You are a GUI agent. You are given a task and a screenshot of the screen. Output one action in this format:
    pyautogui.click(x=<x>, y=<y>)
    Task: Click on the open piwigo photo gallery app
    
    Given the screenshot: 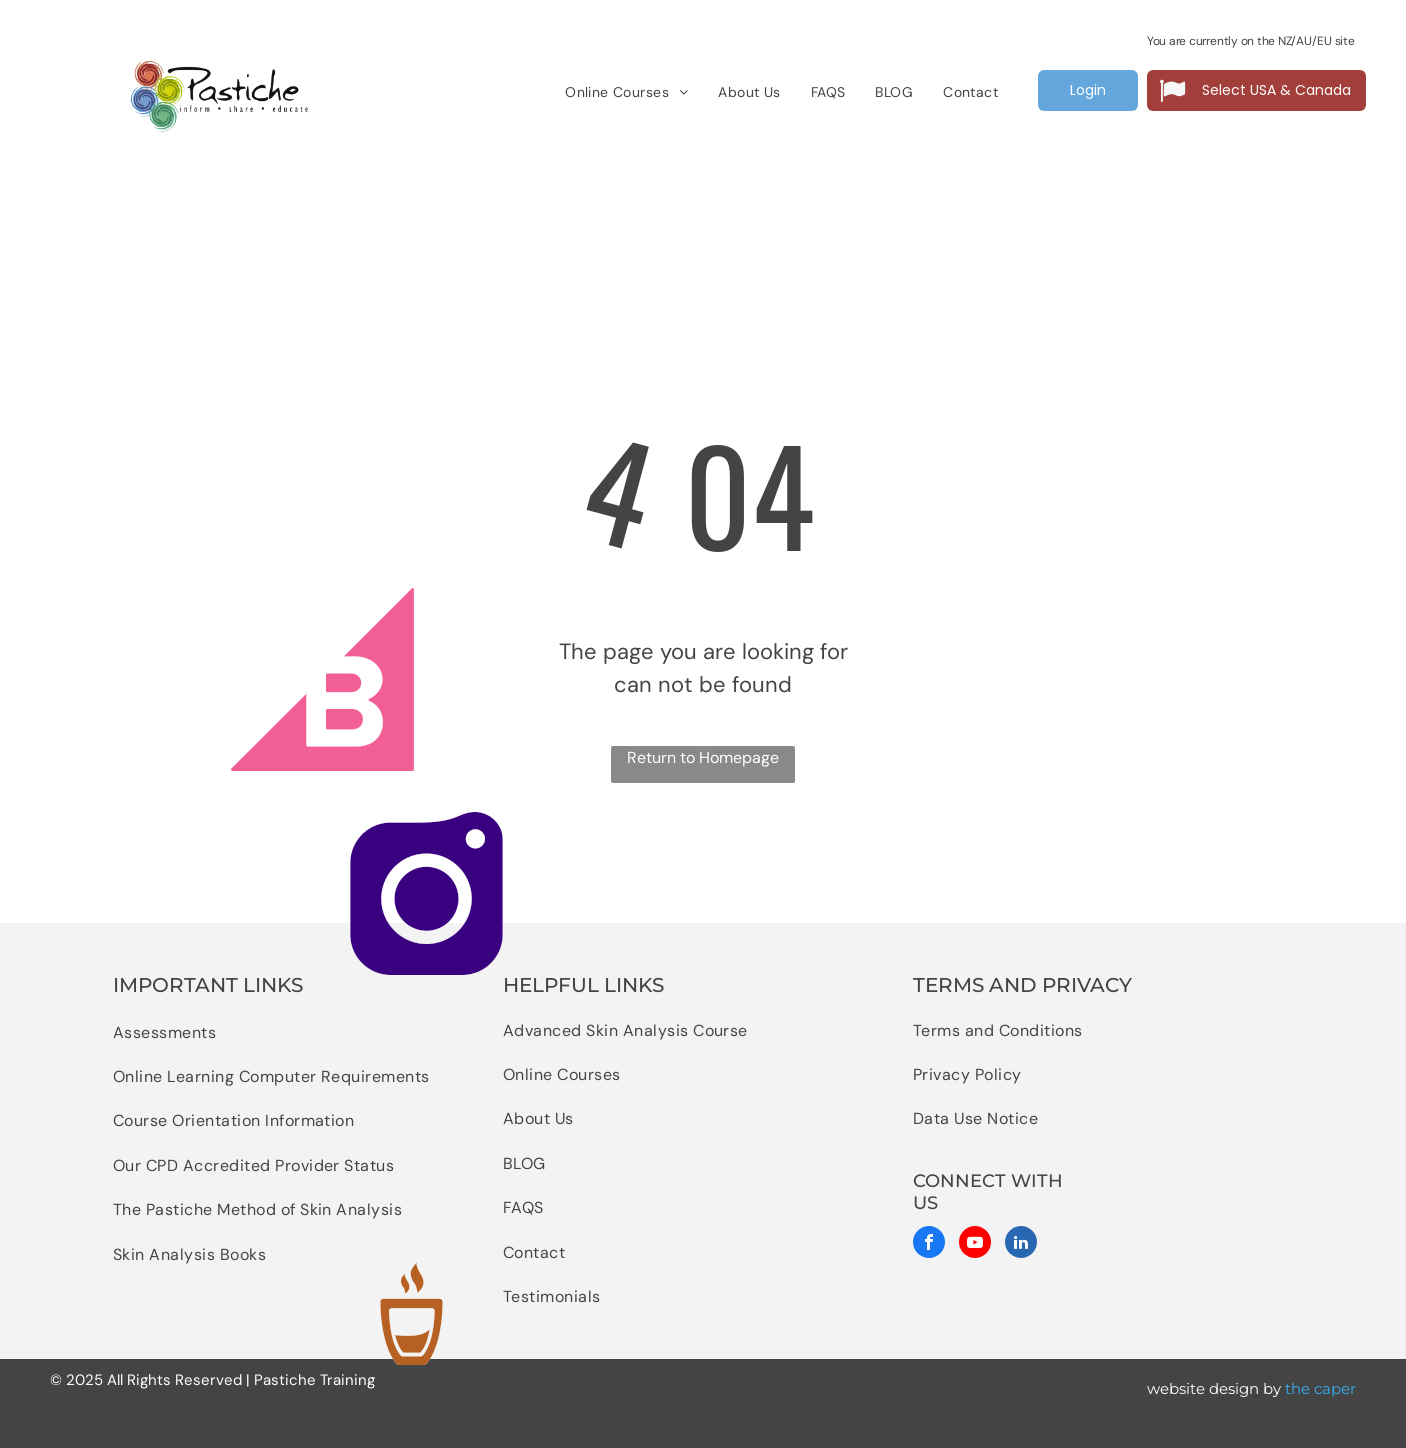 What is the action you would take?
    pyautogui.click(x=426, y=893)
    